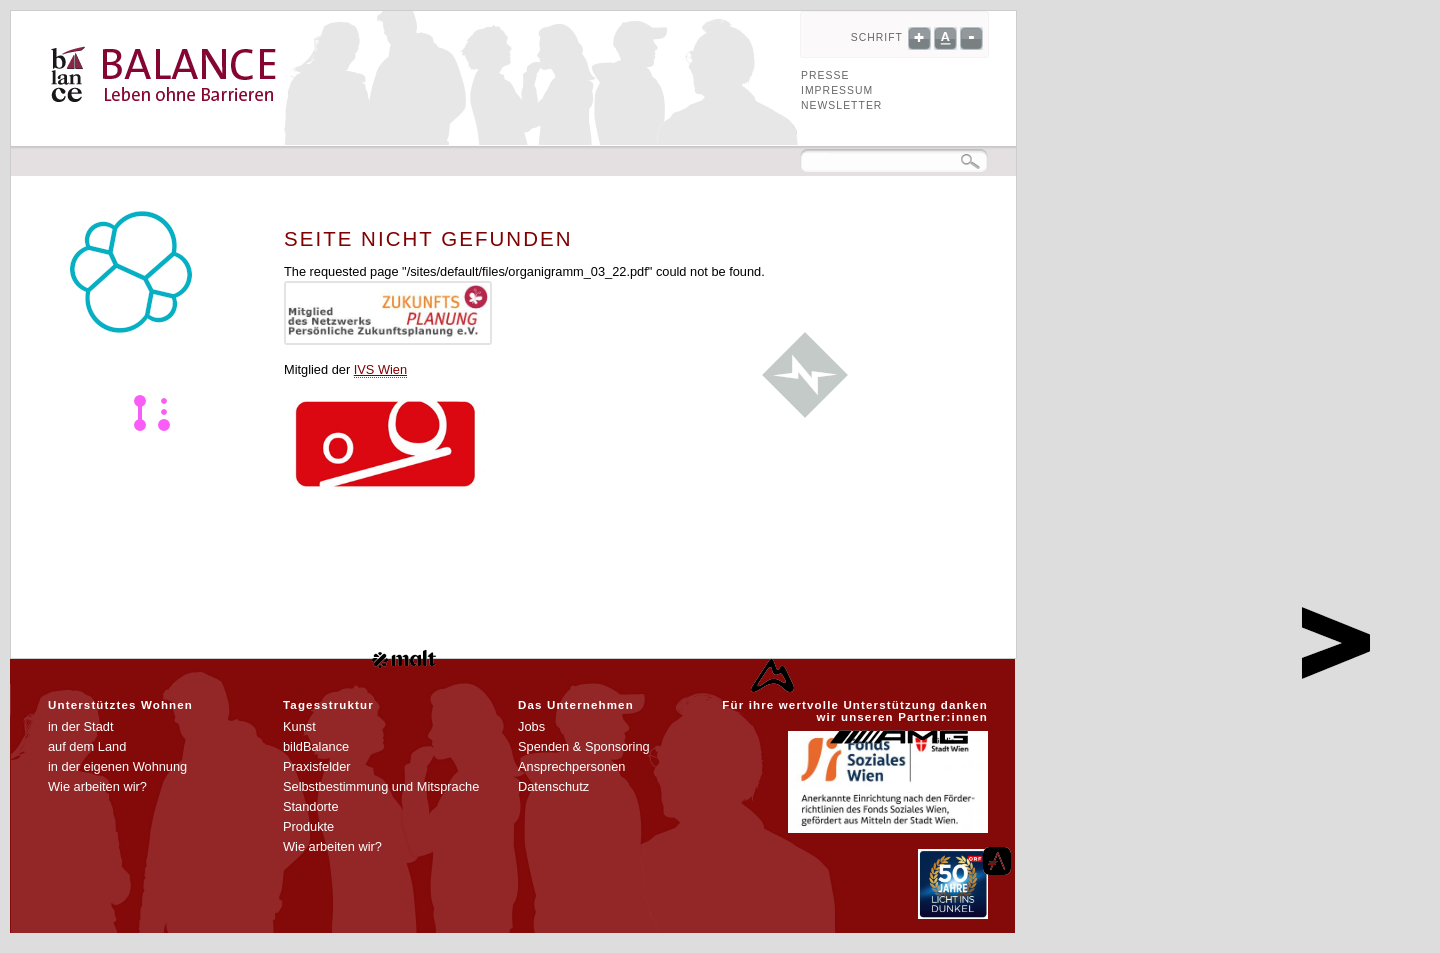 This screenshot has width=1440, height=953. What do you see at coordinates (899, 737) in the screenshot?
I see `mercedes-amg brand logo` at bounding box center [899, 737].